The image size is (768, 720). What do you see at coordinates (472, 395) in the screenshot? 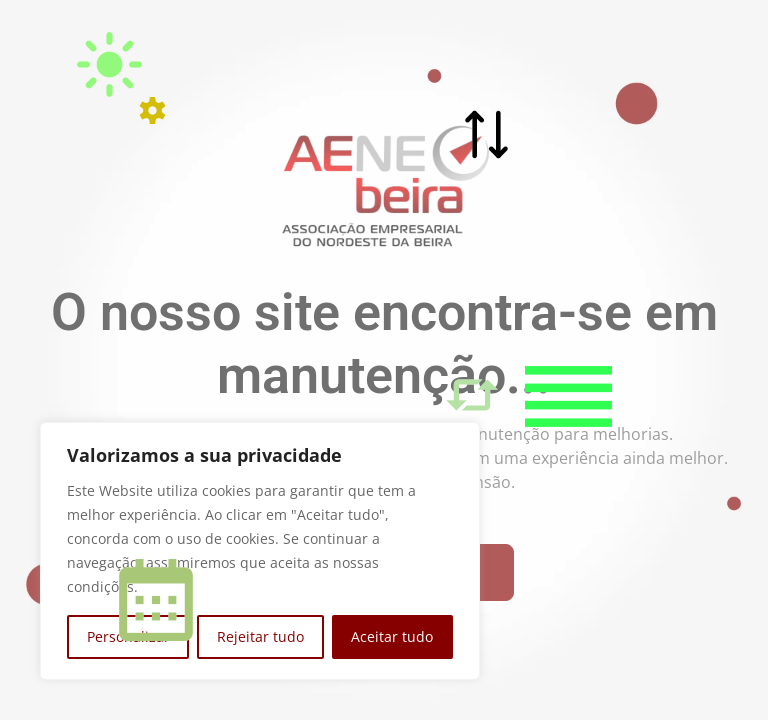
I see `repost or share this content` at bounding box center [472, 395].